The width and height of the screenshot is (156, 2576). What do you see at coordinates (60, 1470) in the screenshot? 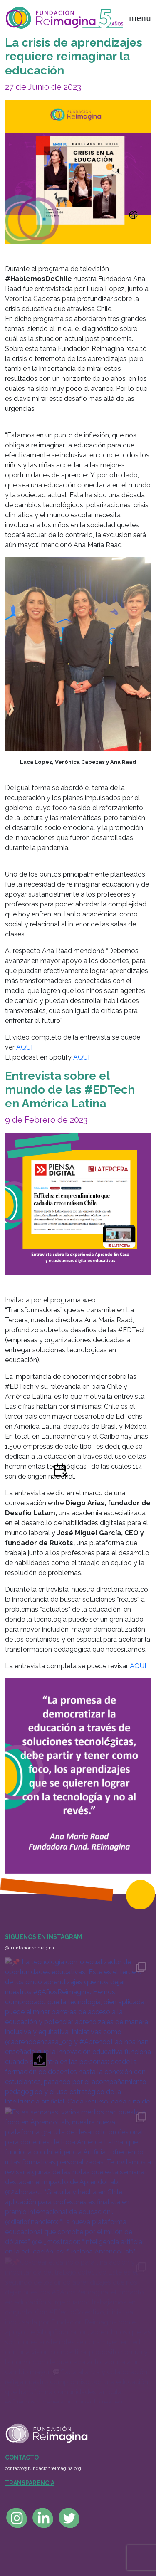
I see `remove an event from your calendar` at bounding box center [60, 1470].